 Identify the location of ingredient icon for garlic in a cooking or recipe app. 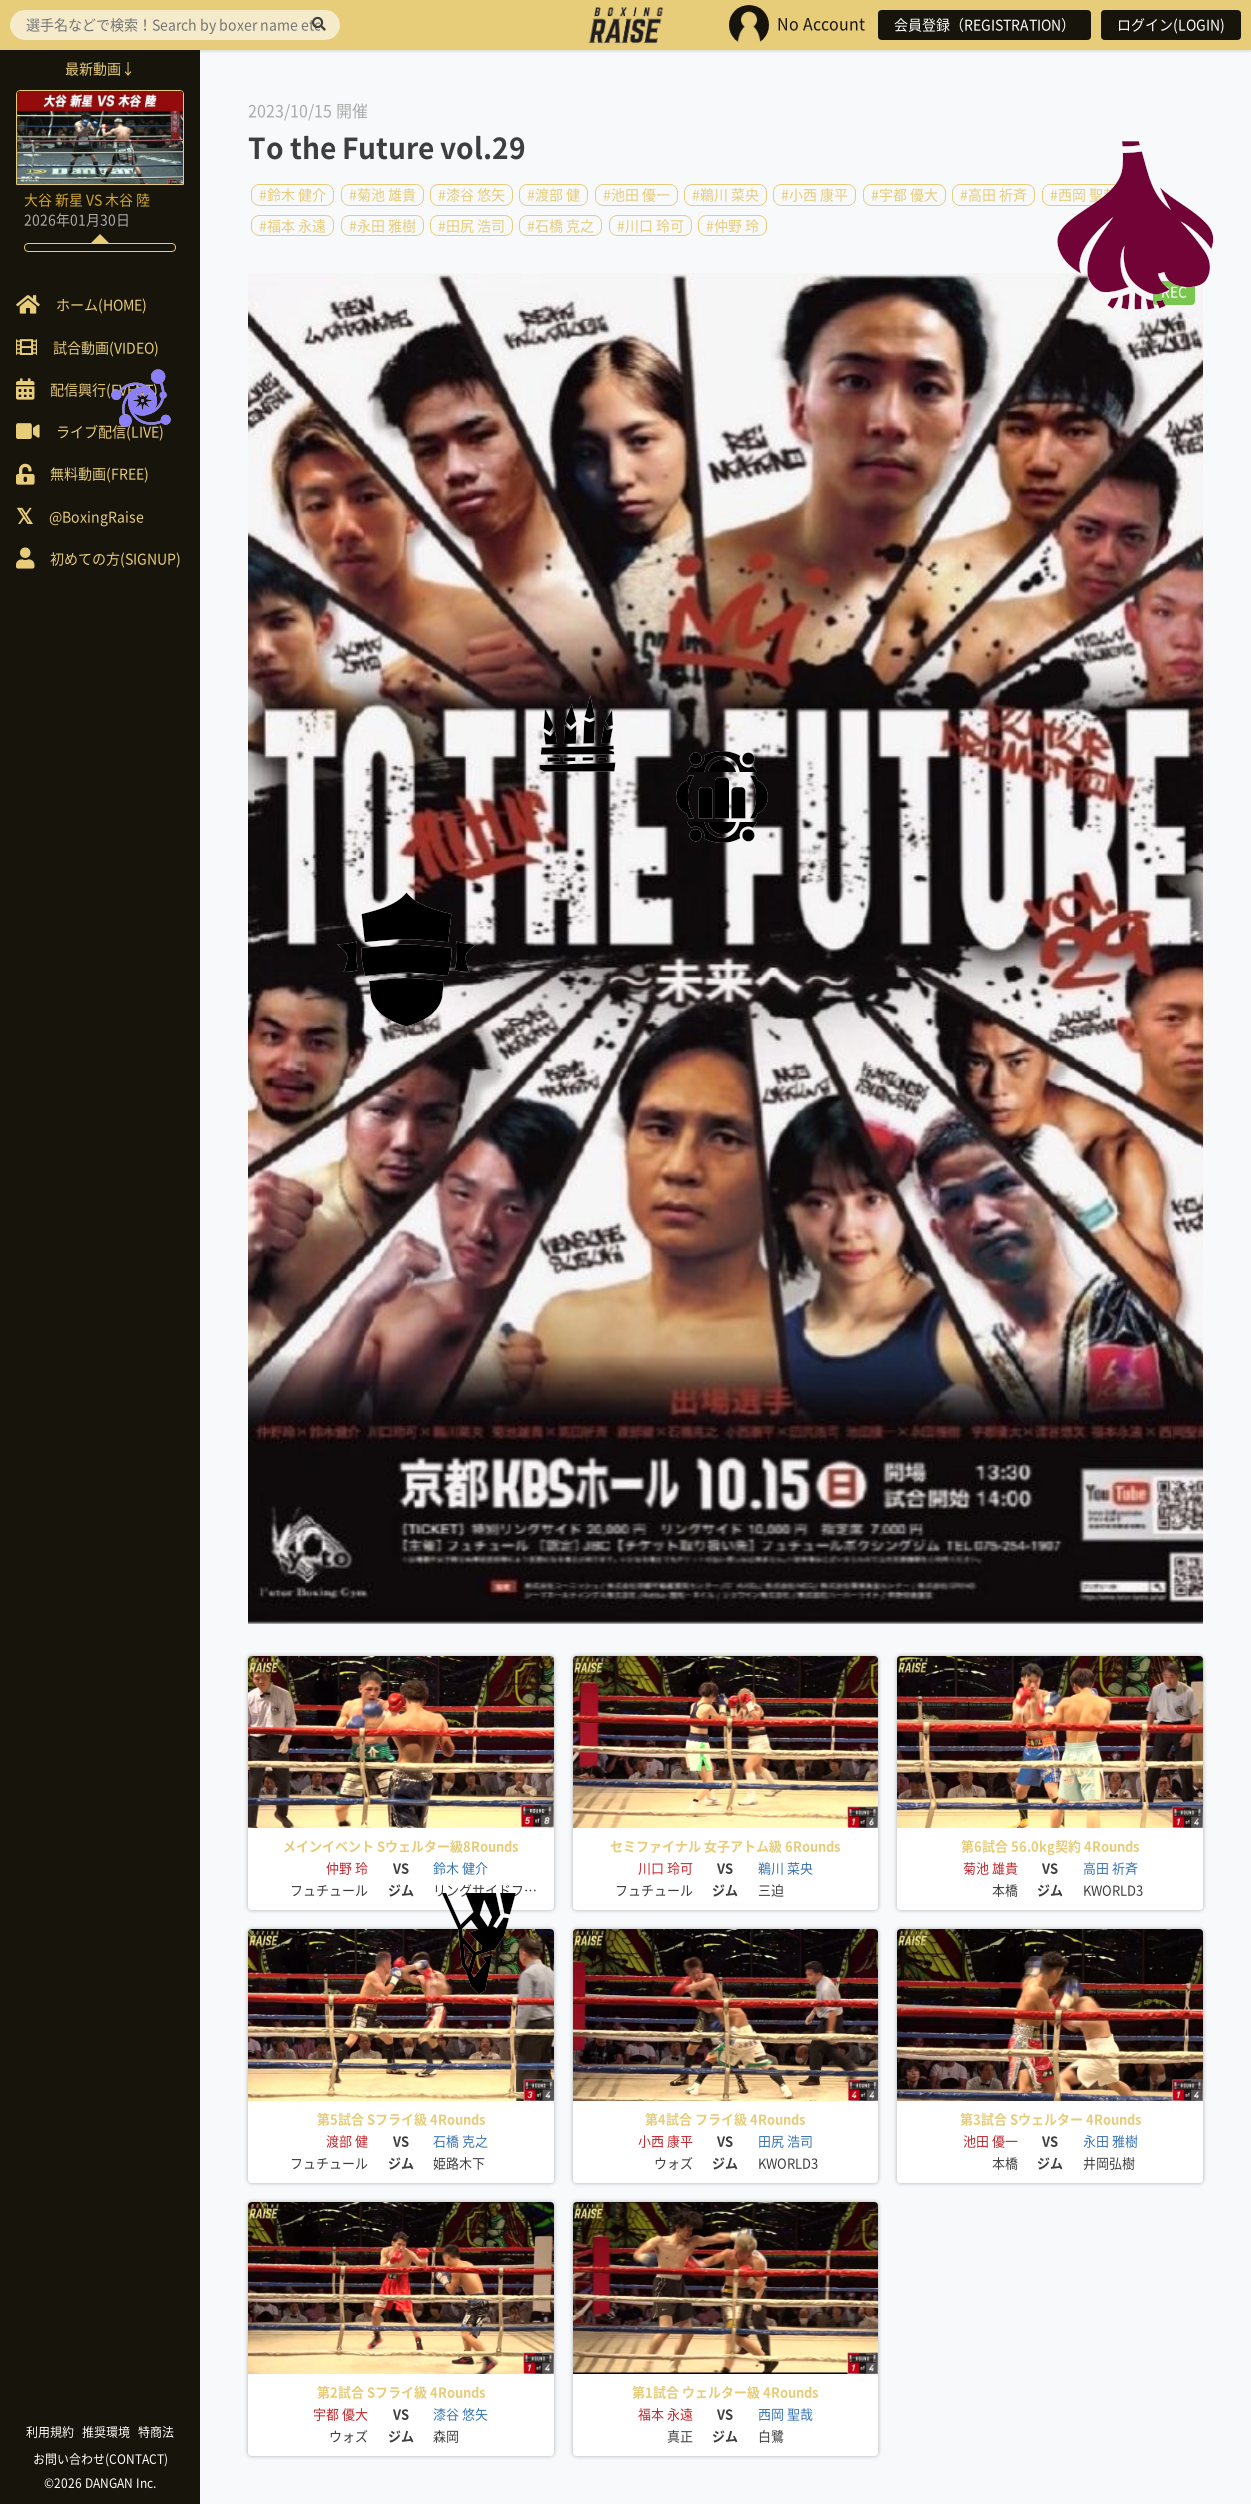
(1136, 223).